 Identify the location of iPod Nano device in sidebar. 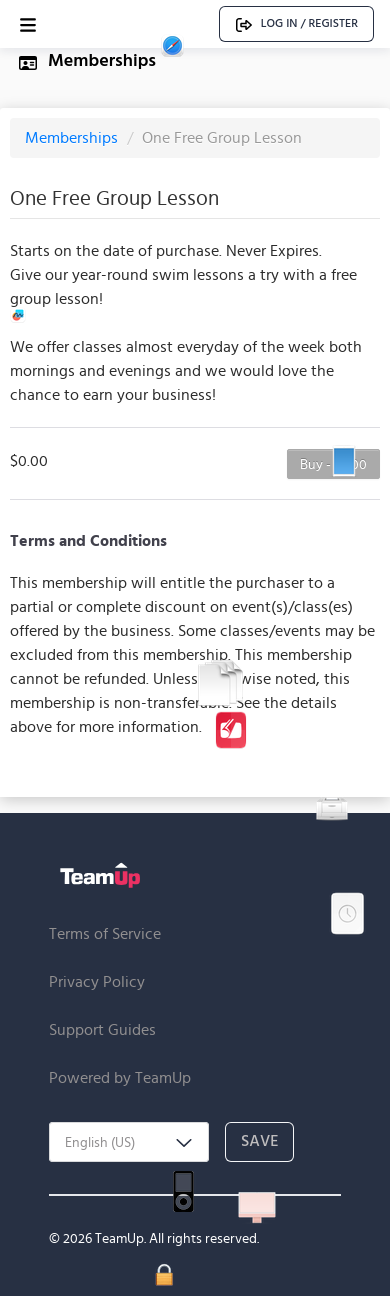
(183, 1191).